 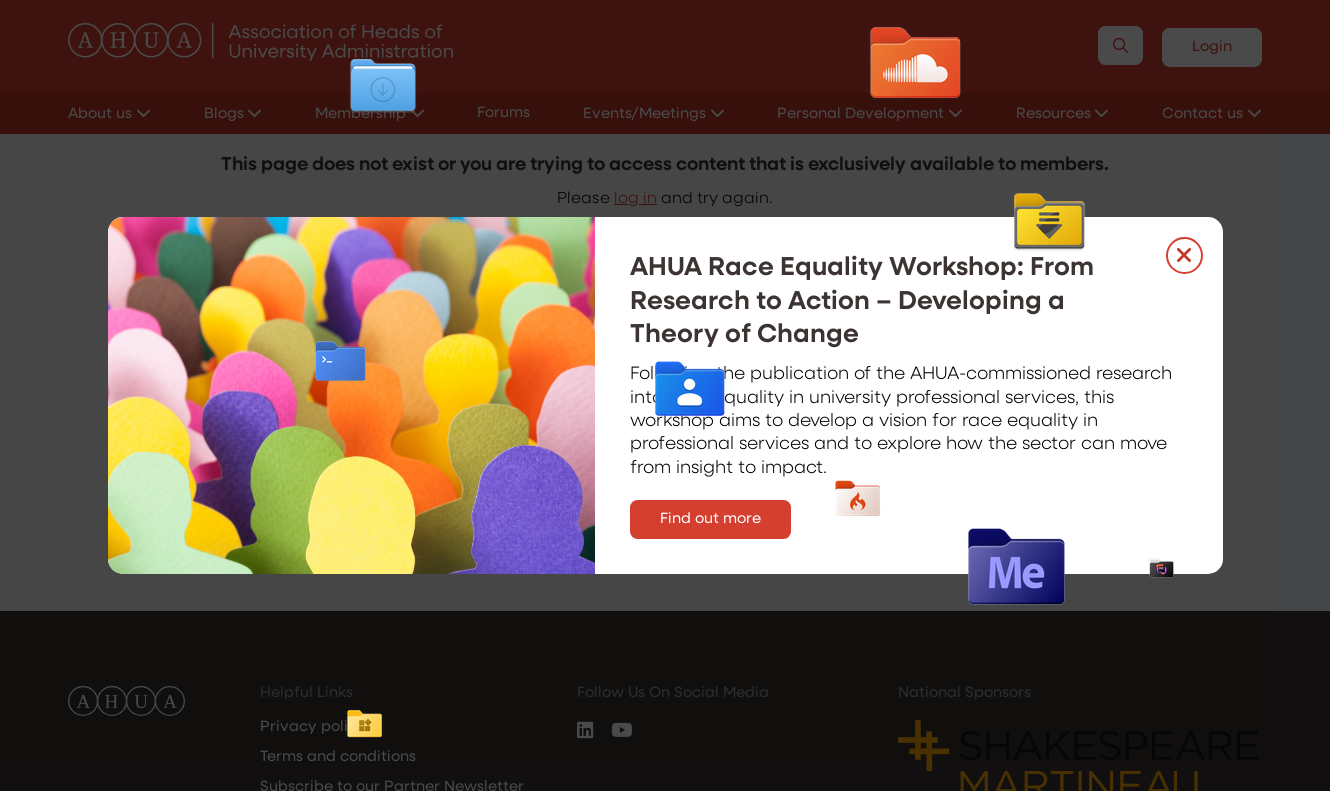 I want to click on open your SoundCloud downloads folder, so click(x=915, y=65).